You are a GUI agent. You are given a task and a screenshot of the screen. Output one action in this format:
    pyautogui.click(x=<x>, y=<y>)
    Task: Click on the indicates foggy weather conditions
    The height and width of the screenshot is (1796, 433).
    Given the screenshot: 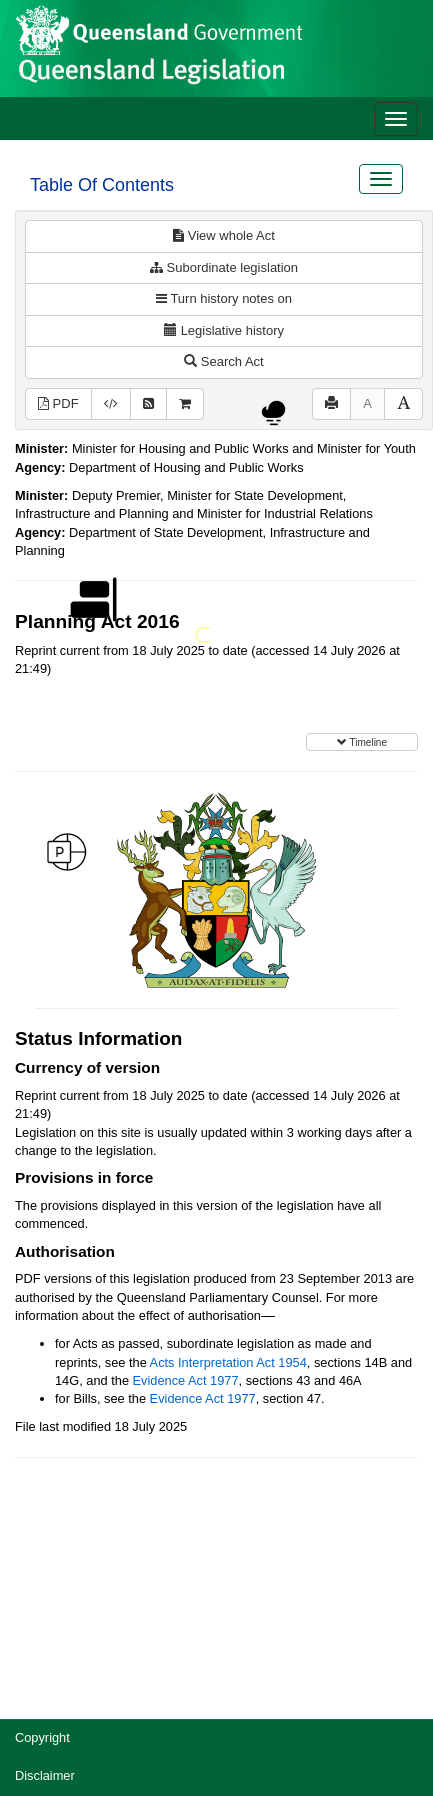 What is the action you would take?
    pyautogui.click(x=273, y=412)
    